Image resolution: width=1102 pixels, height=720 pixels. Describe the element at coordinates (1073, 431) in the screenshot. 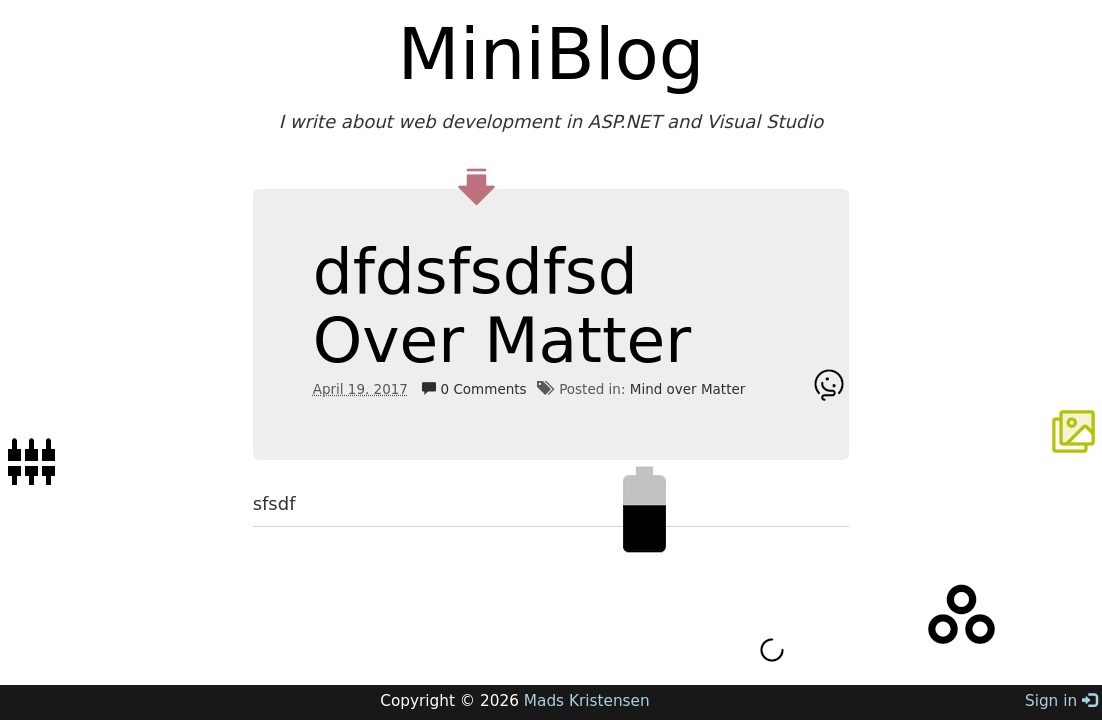

I see `view photo gallery` at that location.